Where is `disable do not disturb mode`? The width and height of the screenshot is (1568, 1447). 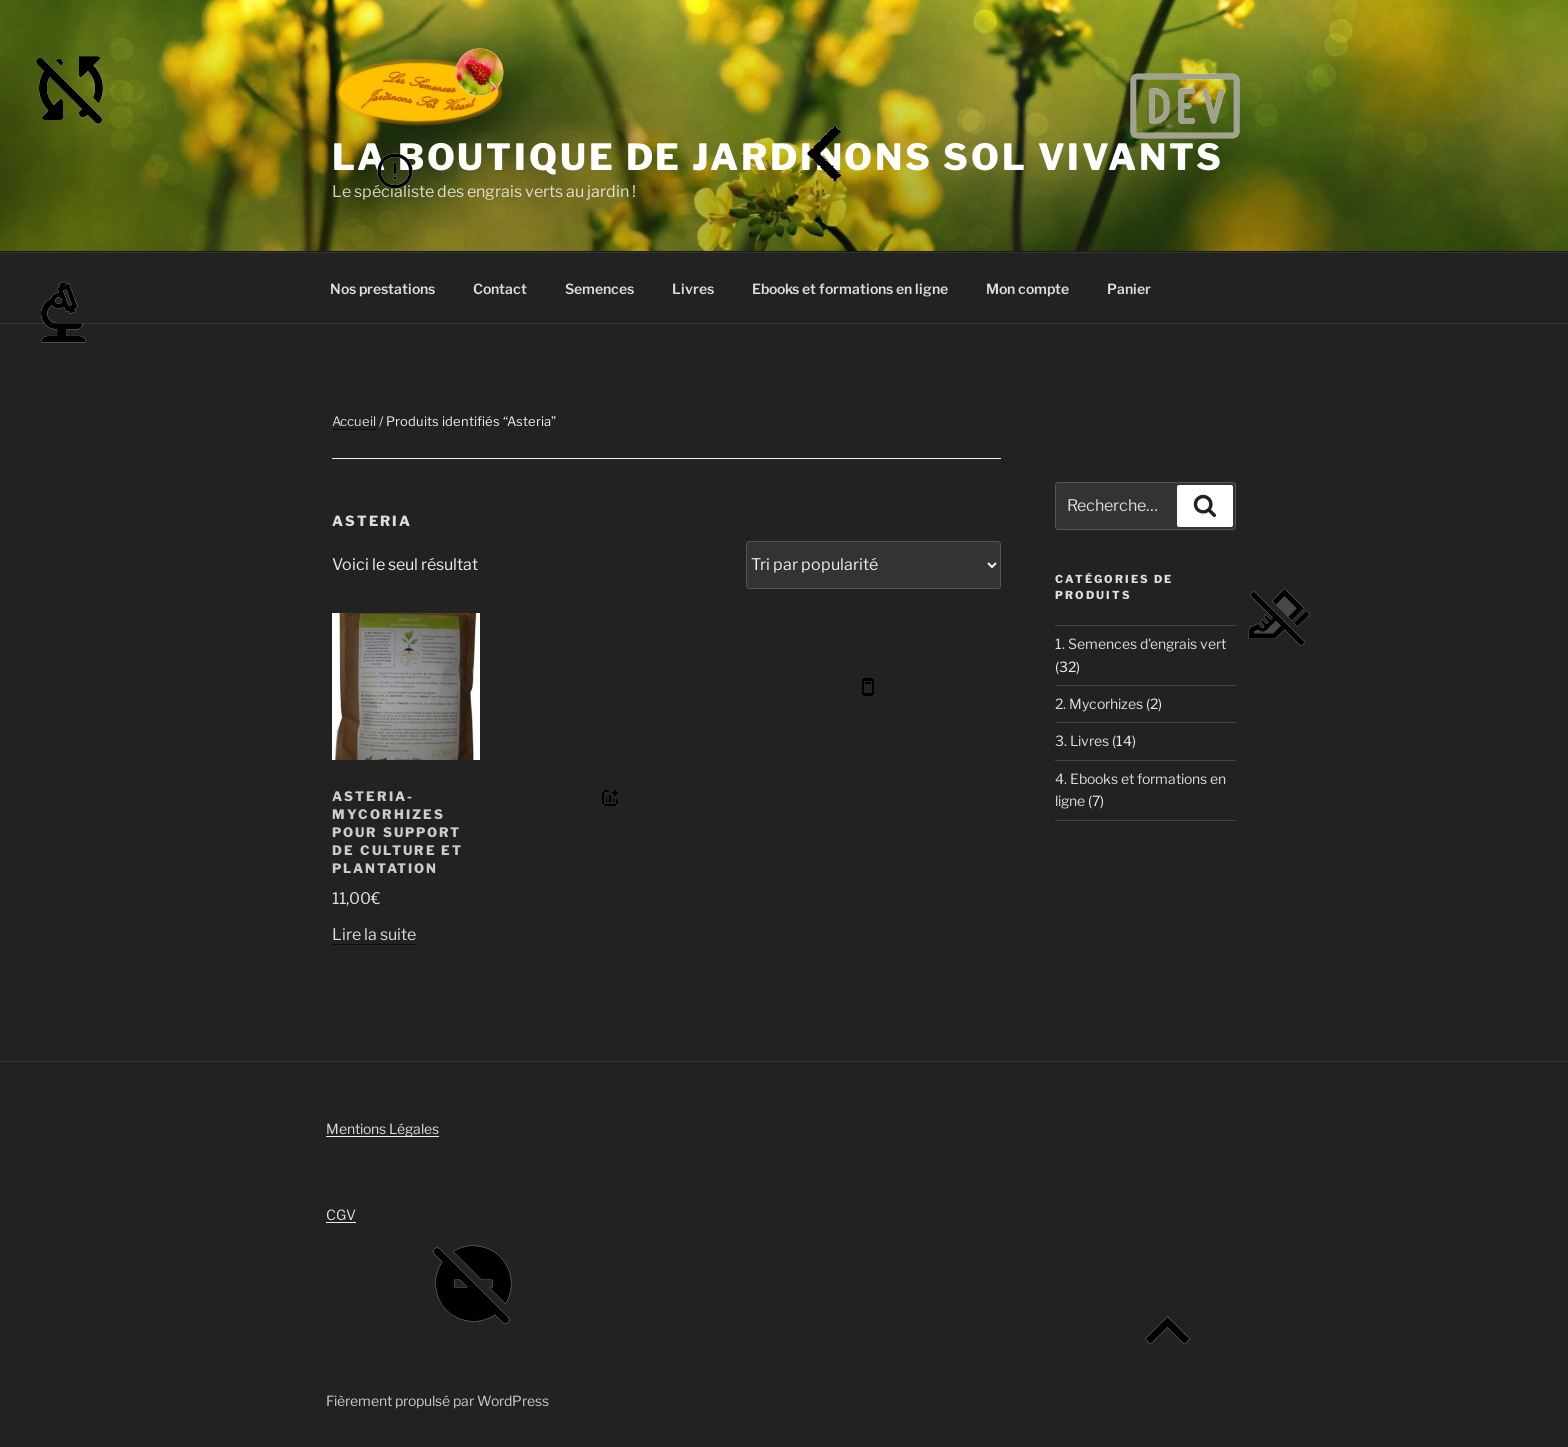 disable do not disturb mode is located at coordinates (473, 1283).